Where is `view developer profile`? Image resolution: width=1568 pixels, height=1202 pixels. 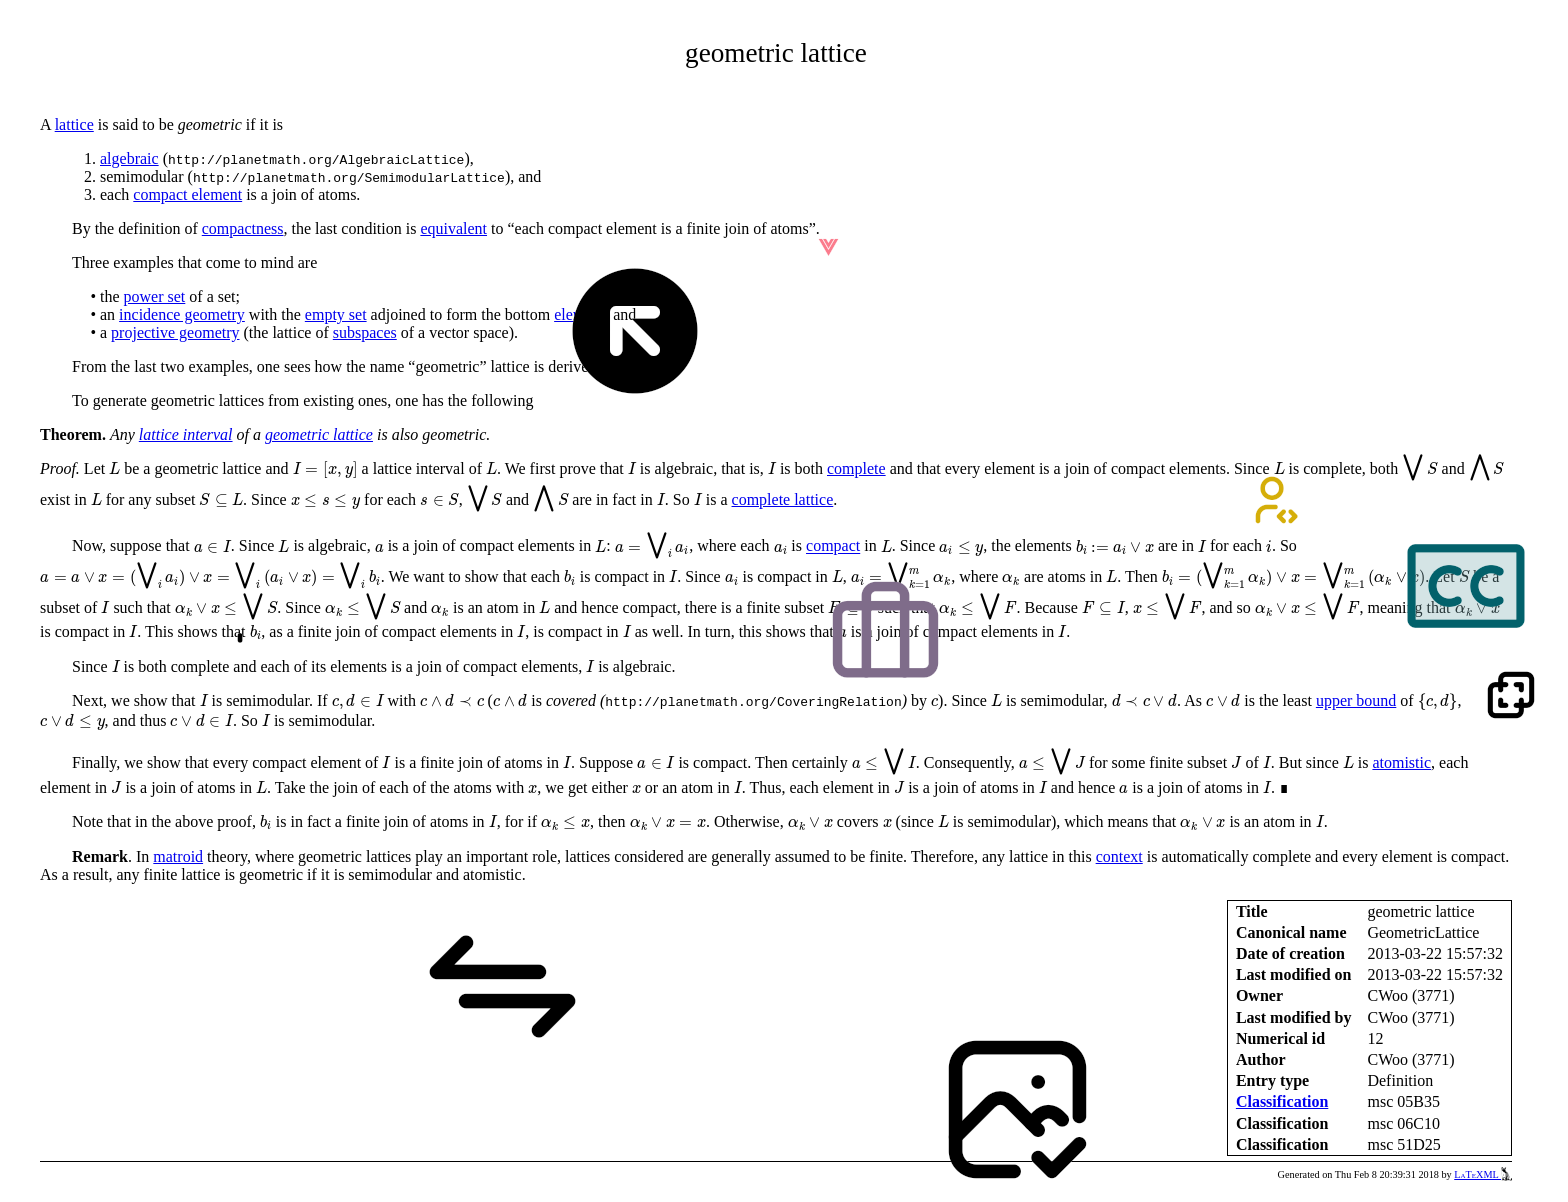
view developer profile is located at coordinates (1272, 500).